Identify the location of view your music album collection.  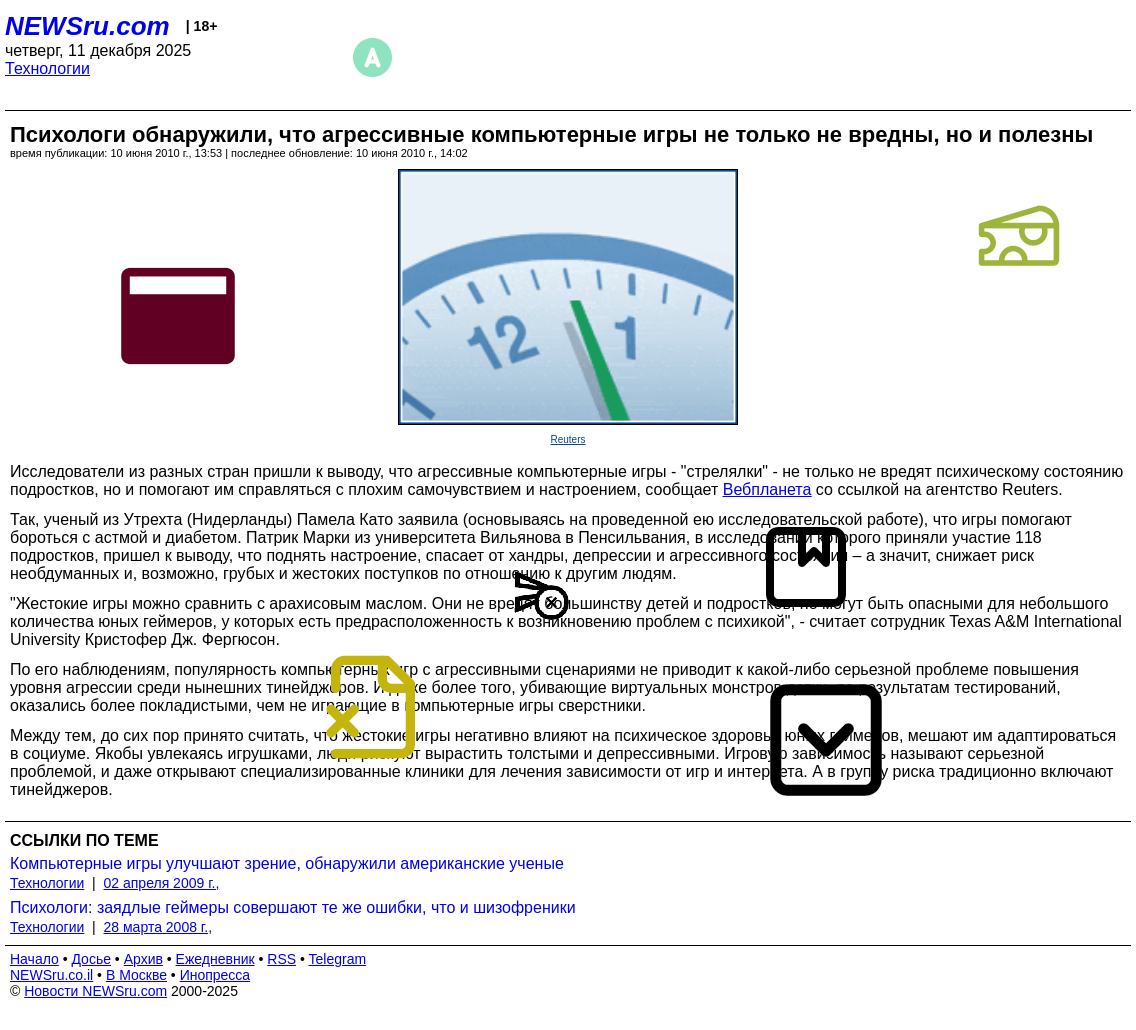
(806, 567).